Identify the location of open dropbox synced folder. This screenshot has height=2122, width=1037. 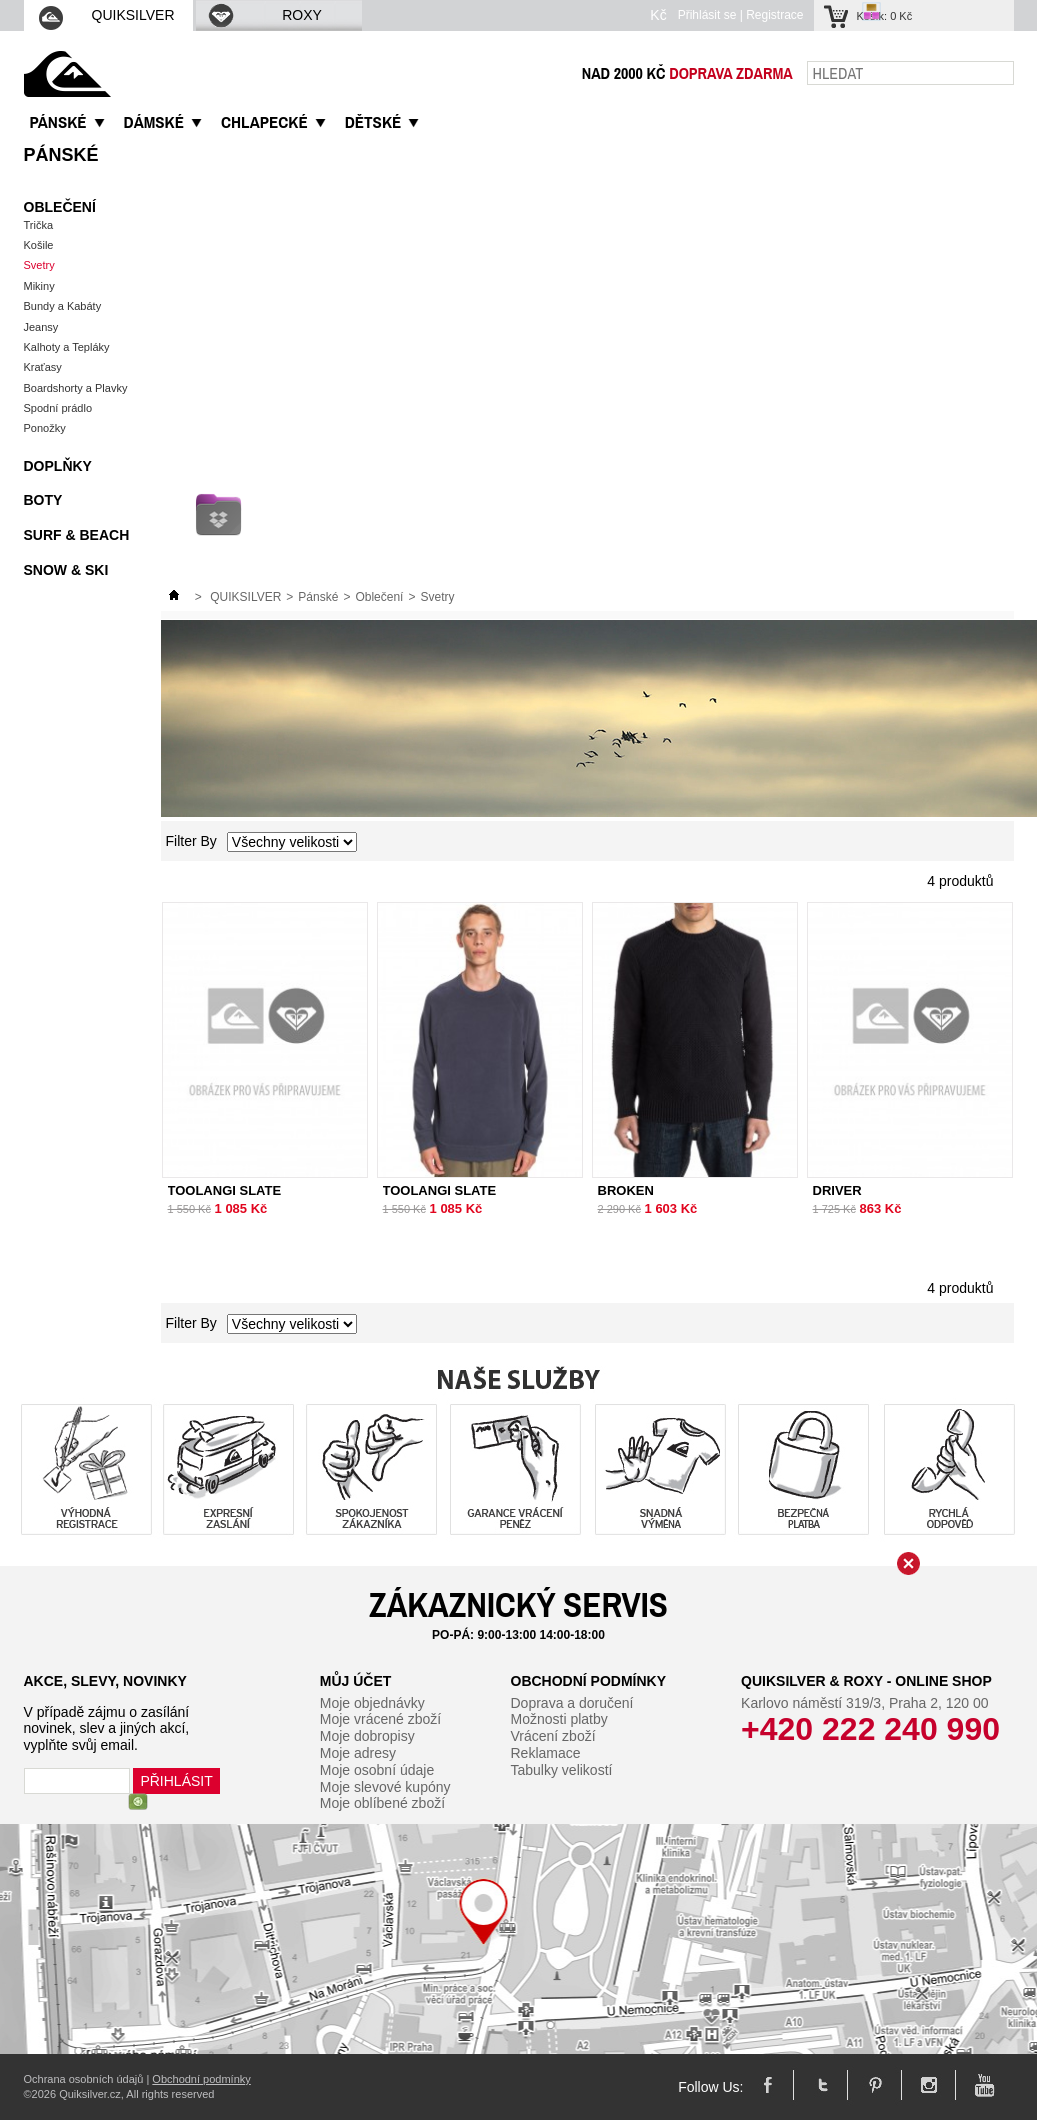
(218, 514).